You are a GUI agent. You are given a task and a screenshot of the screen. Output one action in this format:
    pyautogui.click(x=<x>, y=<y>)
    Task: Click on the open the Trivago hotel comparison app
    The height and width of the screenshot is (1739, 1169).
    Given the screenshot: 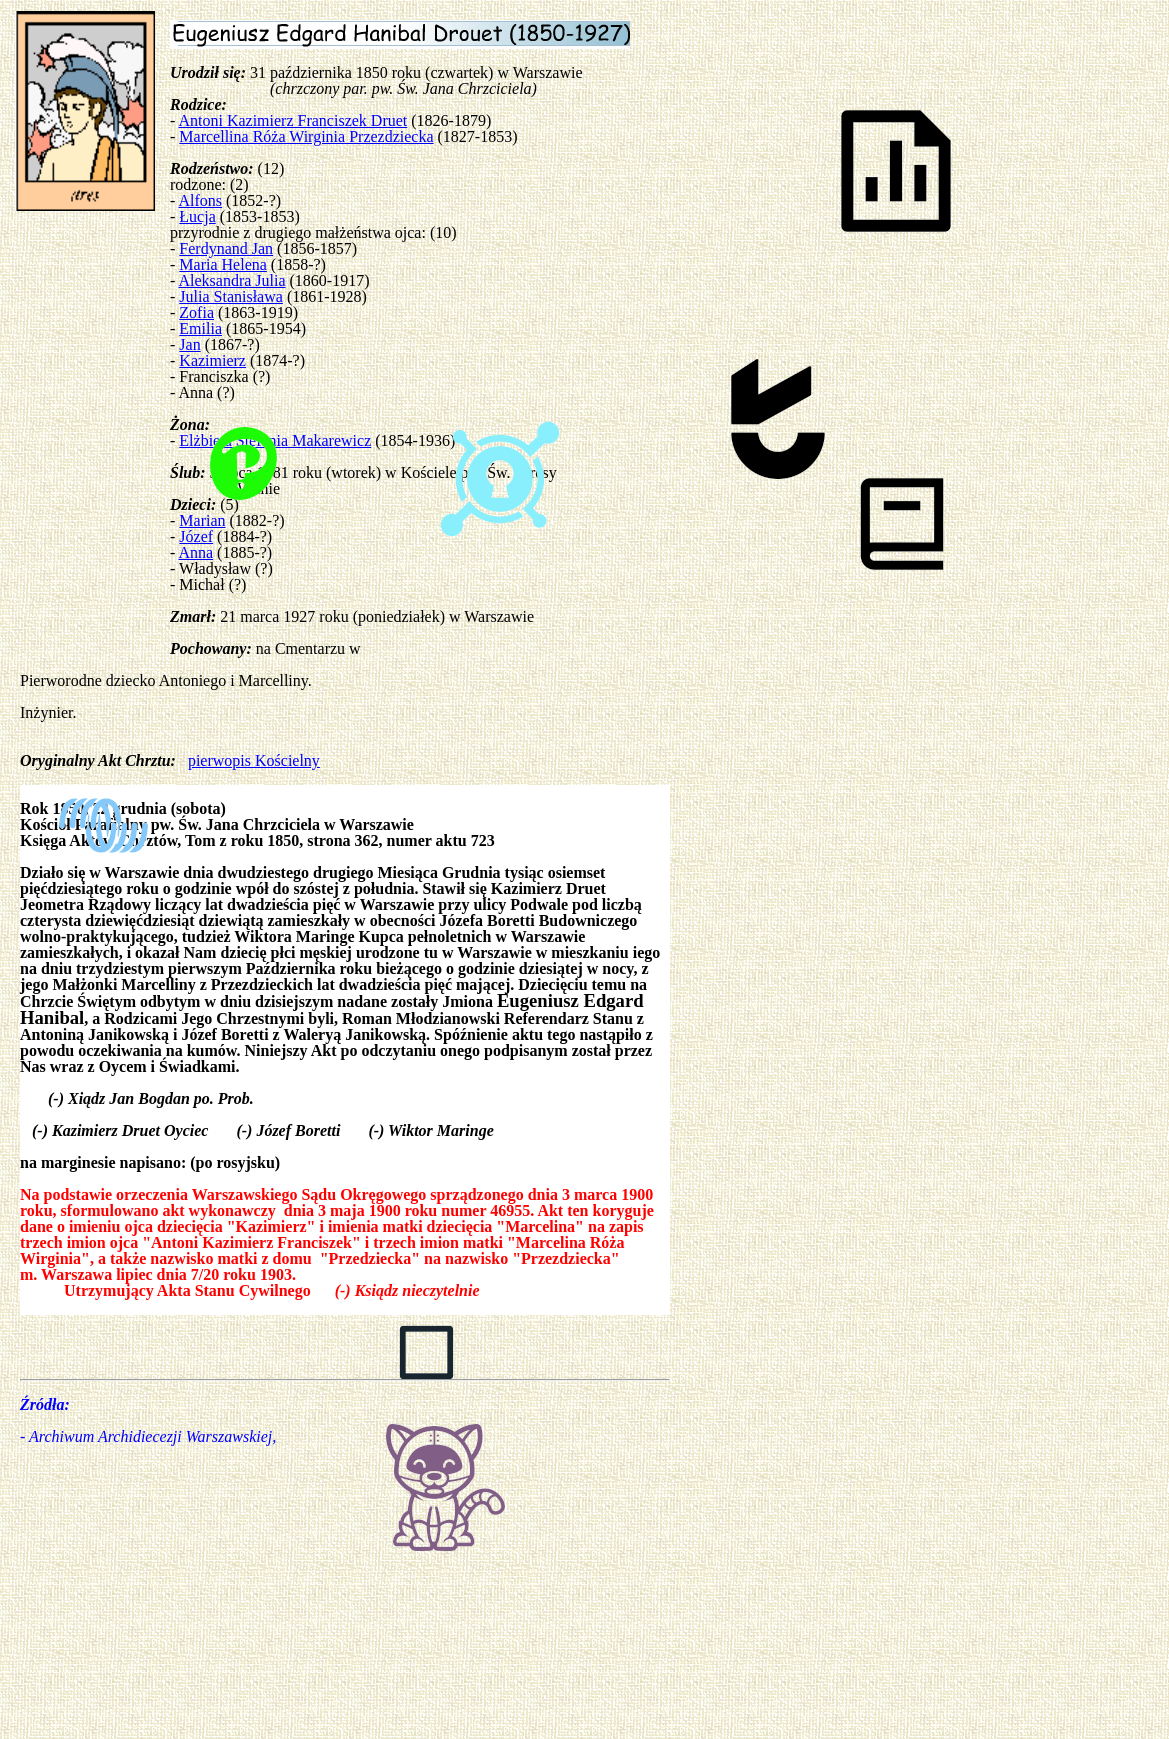 What is the action you would take?
    pyautogui.click(x=778, y=419)
    